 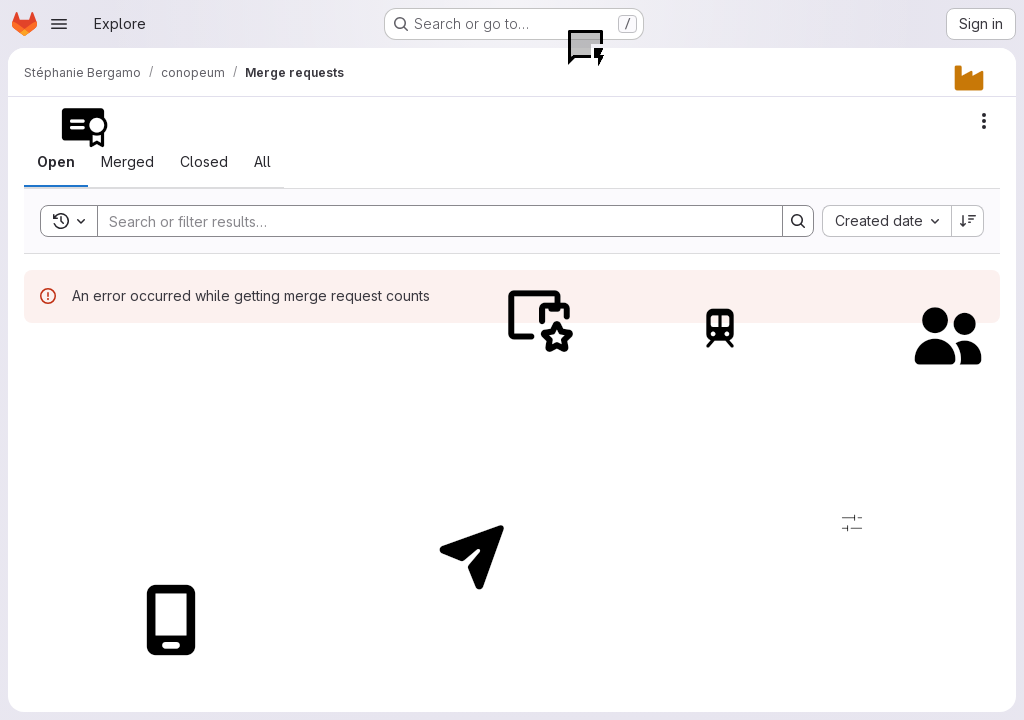 I want to click on favorite or star a connected device, so click(x=539, y=318).